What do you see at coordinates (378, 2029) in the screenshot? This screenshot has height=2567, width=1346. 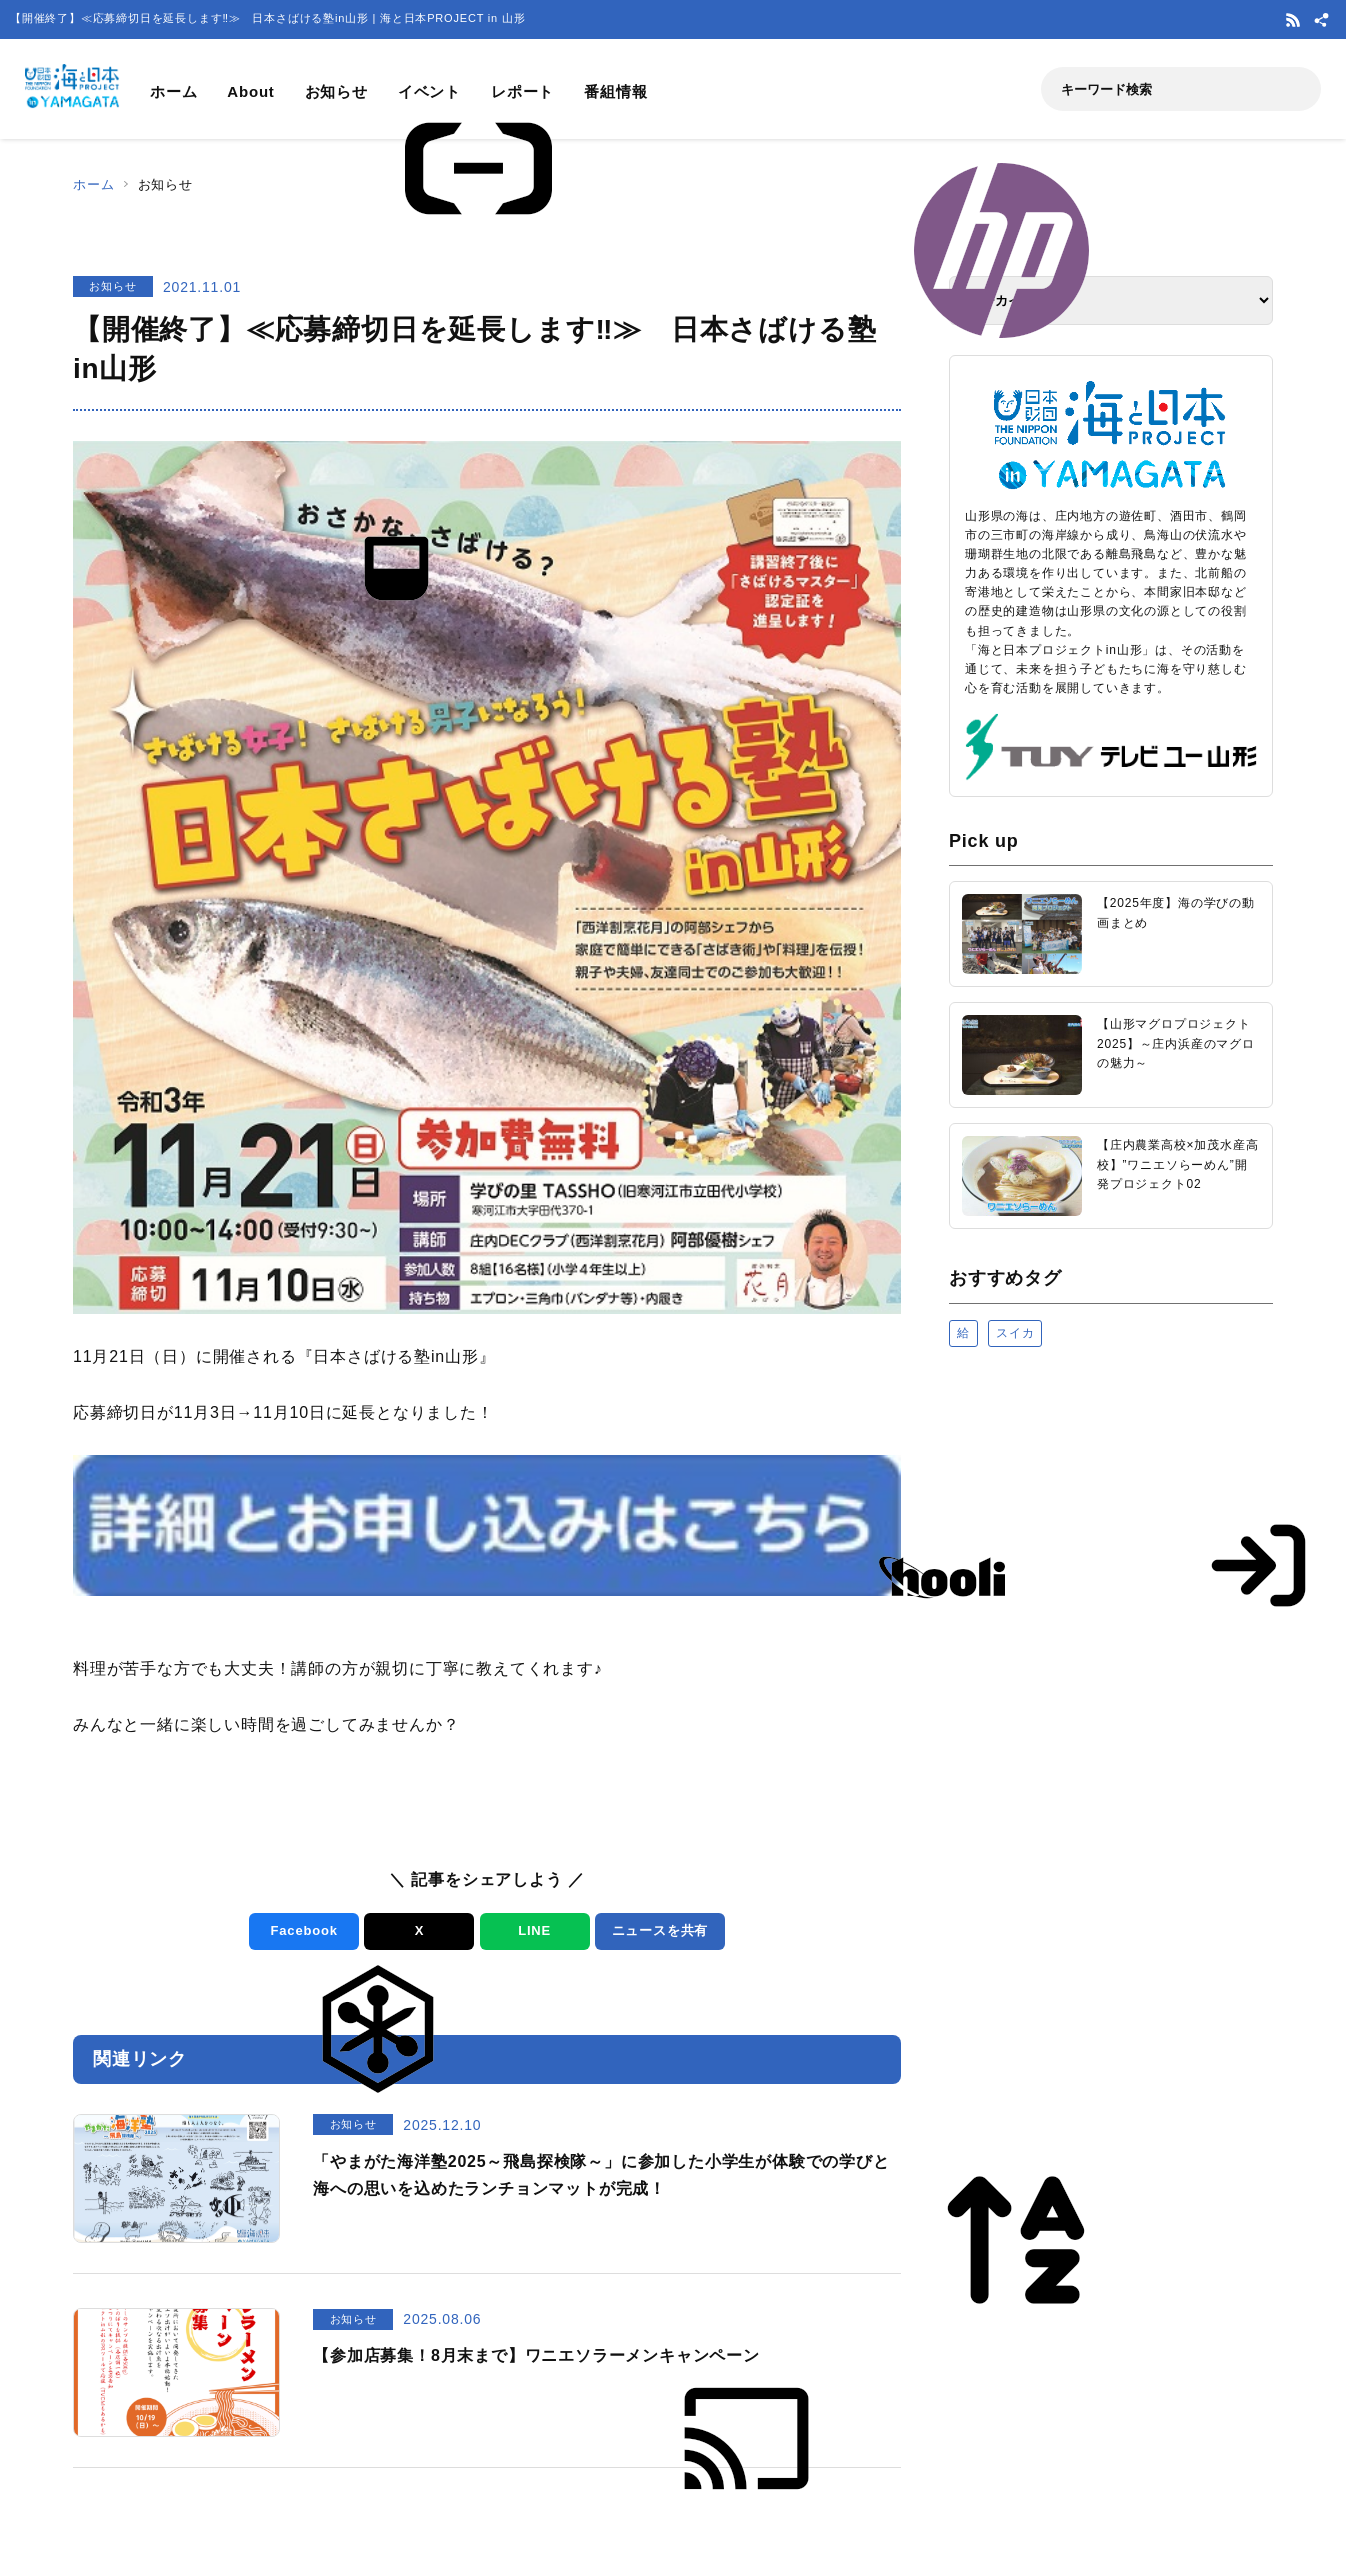 I see `legacy games logo` at bounding box center [378, 2029].